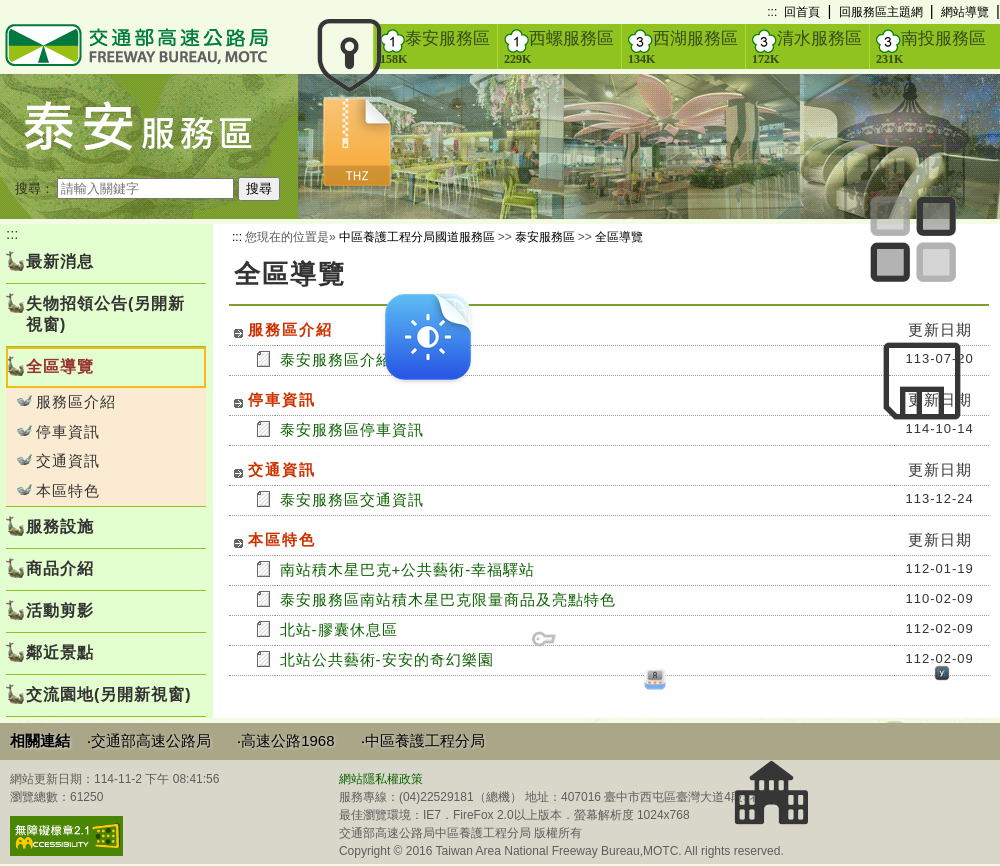 The image size is (1000, 866). I want to click on a compressed THZ archive file, so click(357, 144).